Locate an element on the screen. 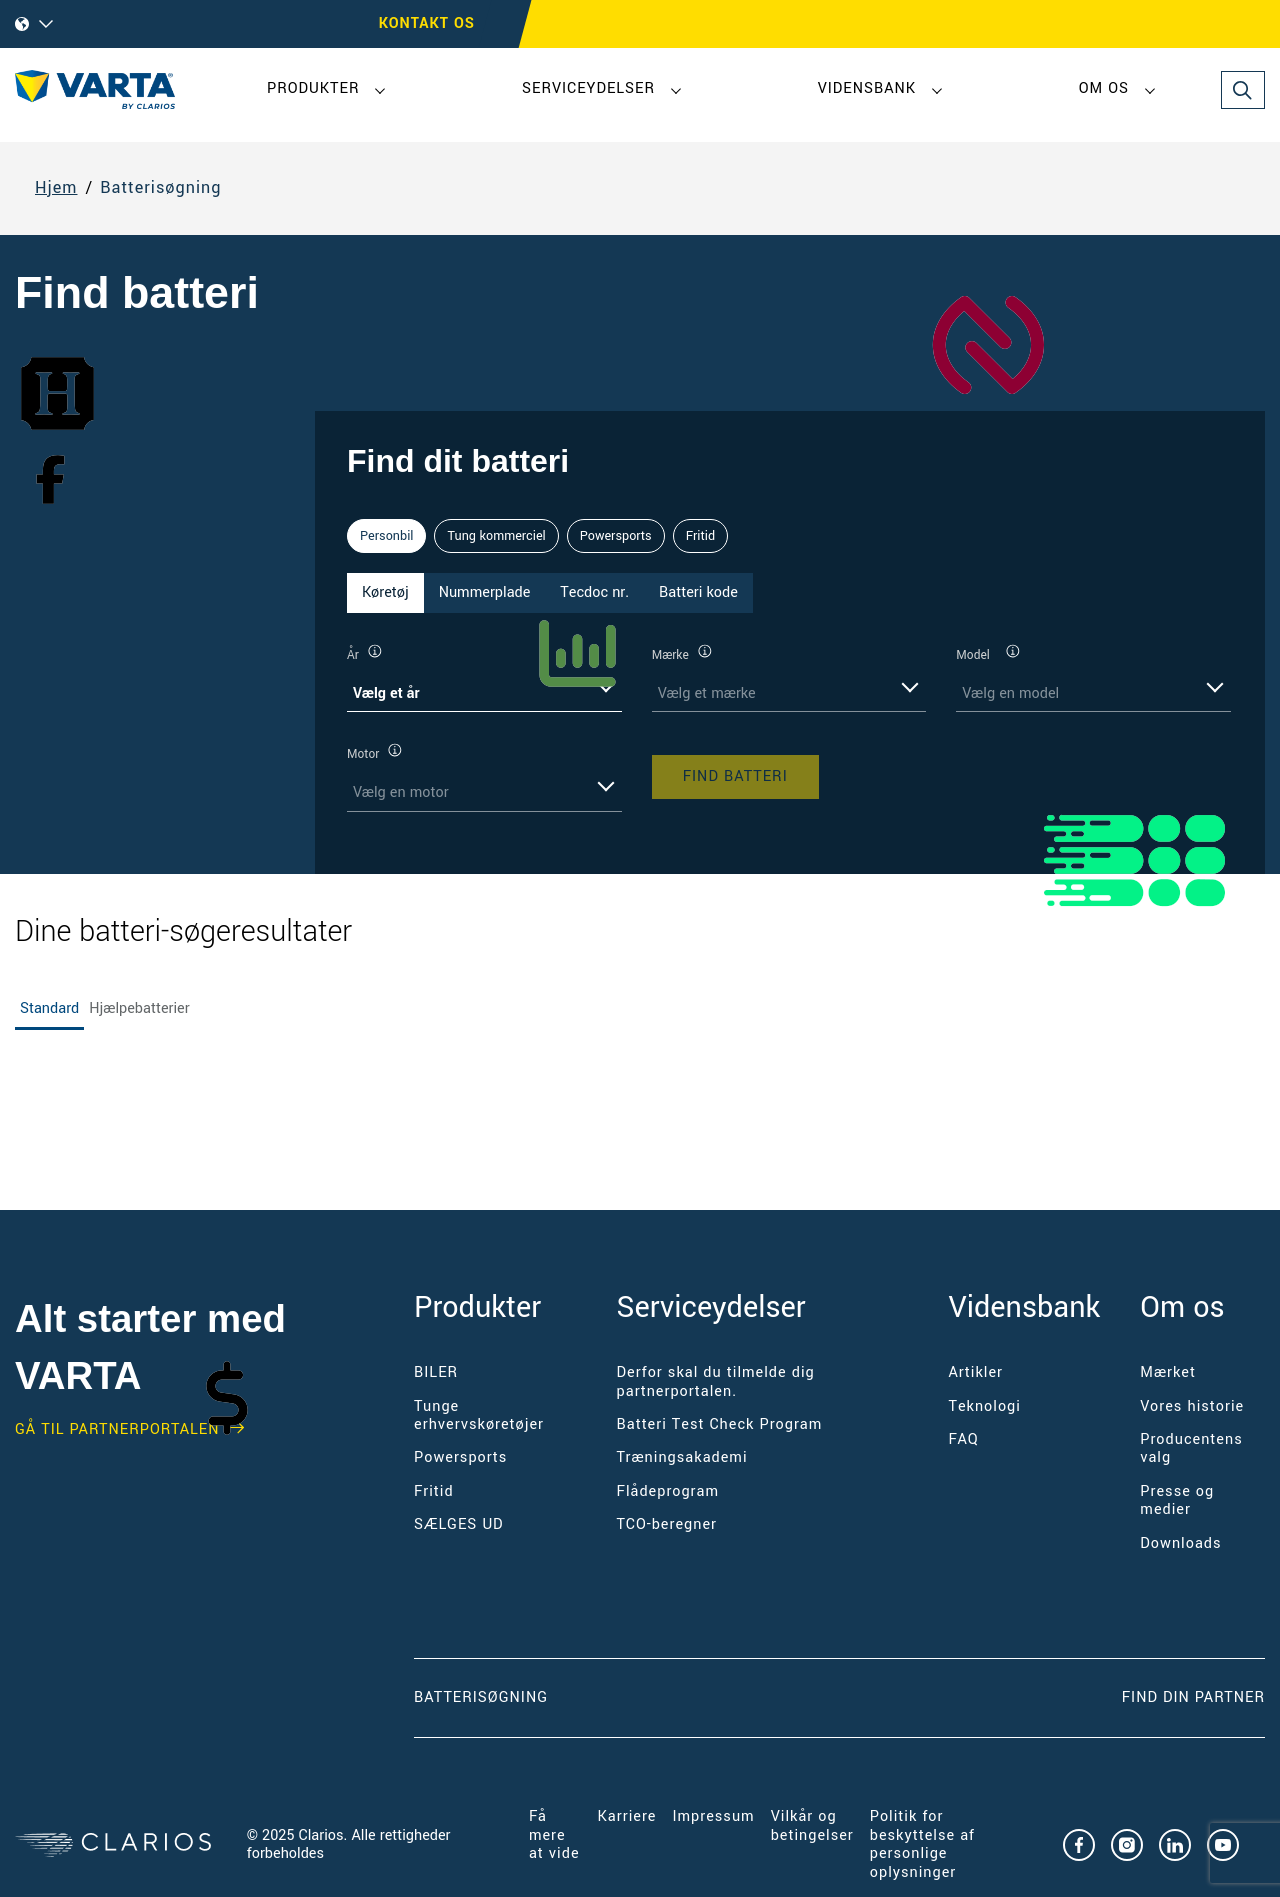  hire a helper logo is located at coordinates (57, 393).